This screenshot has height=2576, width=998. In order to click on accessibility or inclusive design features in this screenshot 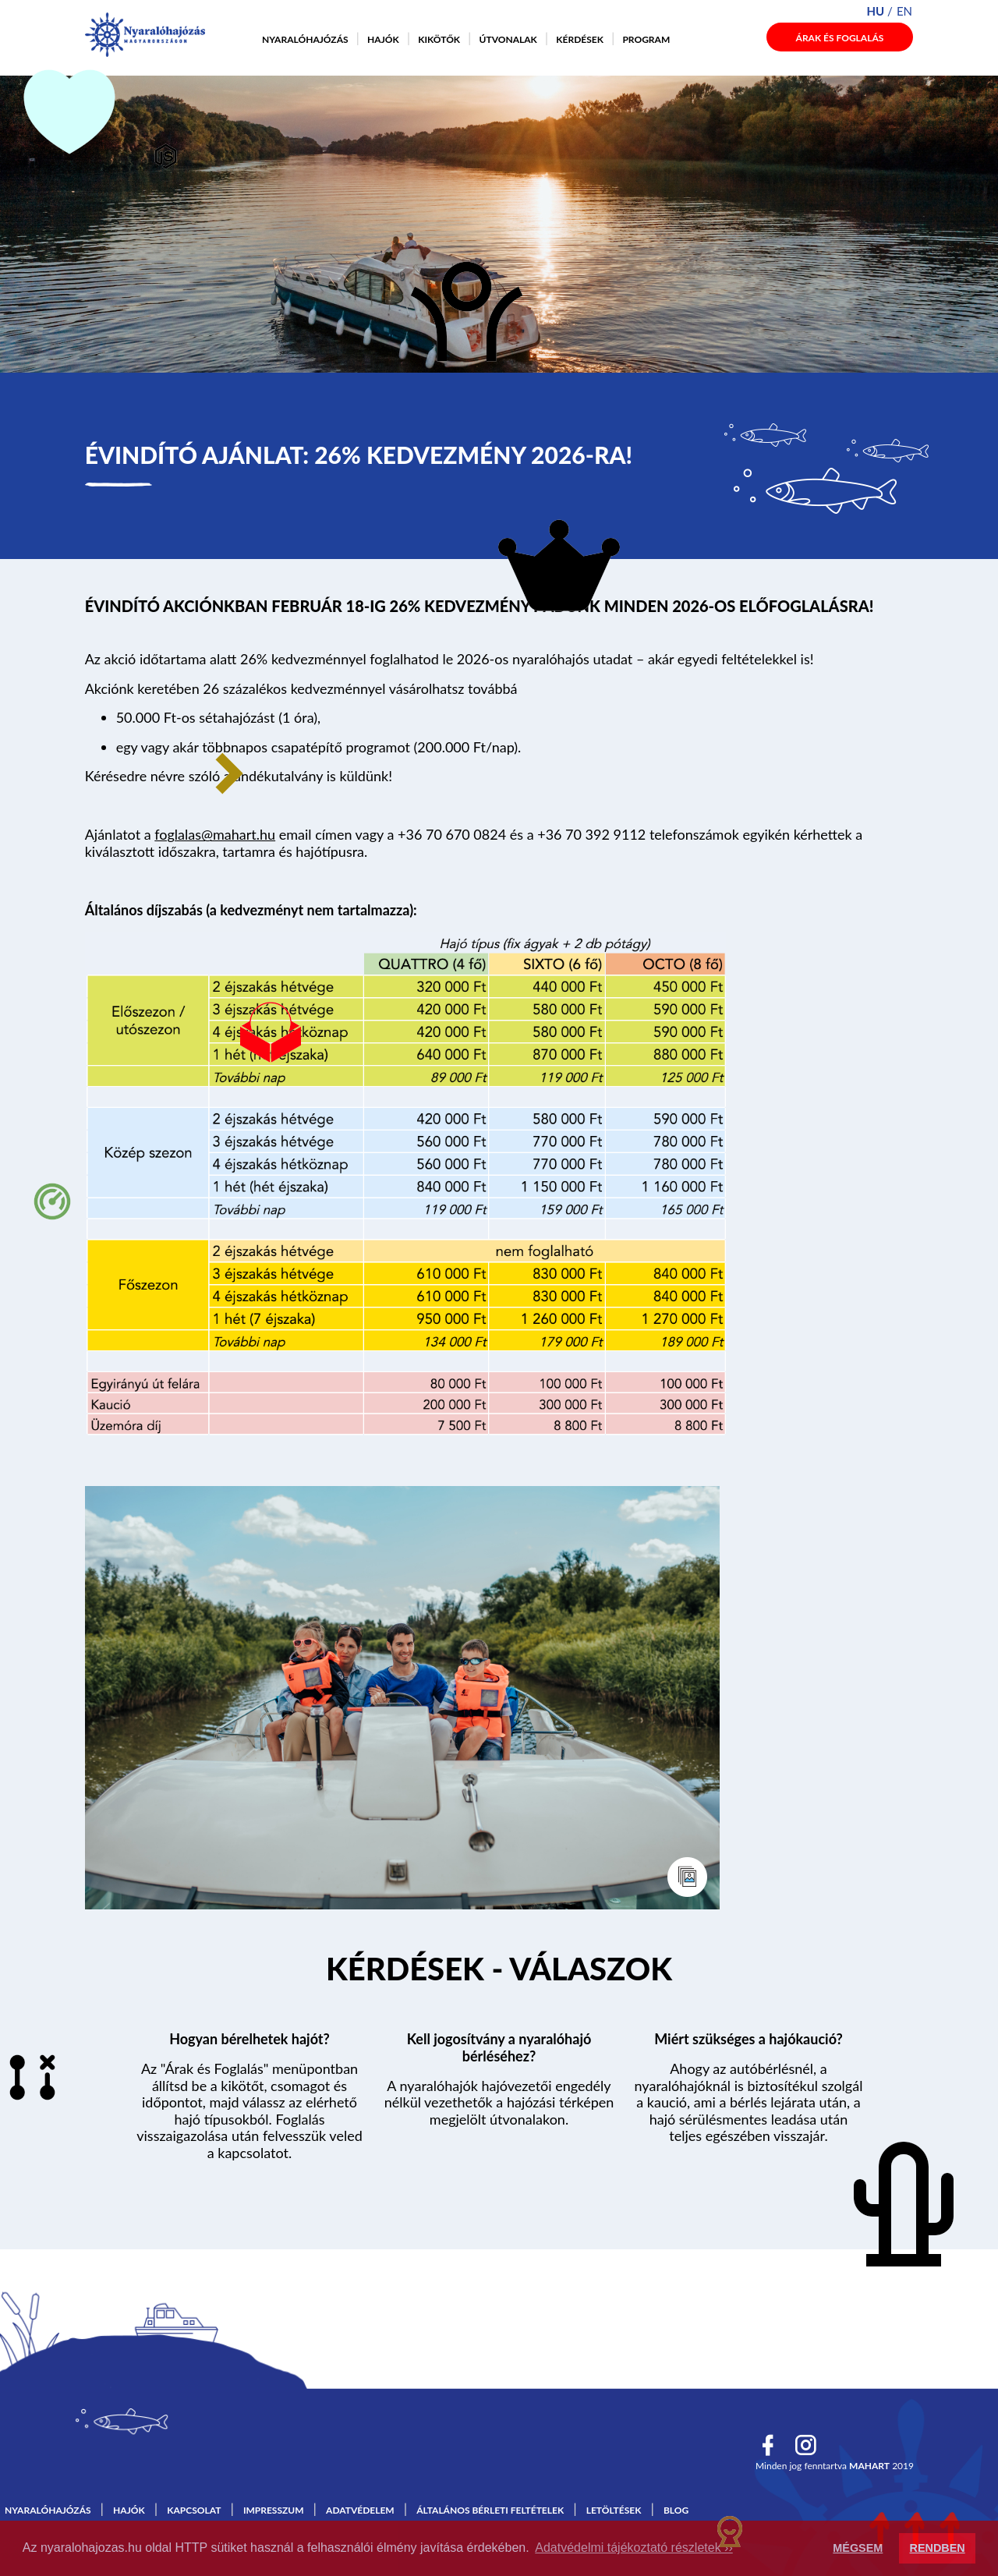, I will do `click(466, 311)`.